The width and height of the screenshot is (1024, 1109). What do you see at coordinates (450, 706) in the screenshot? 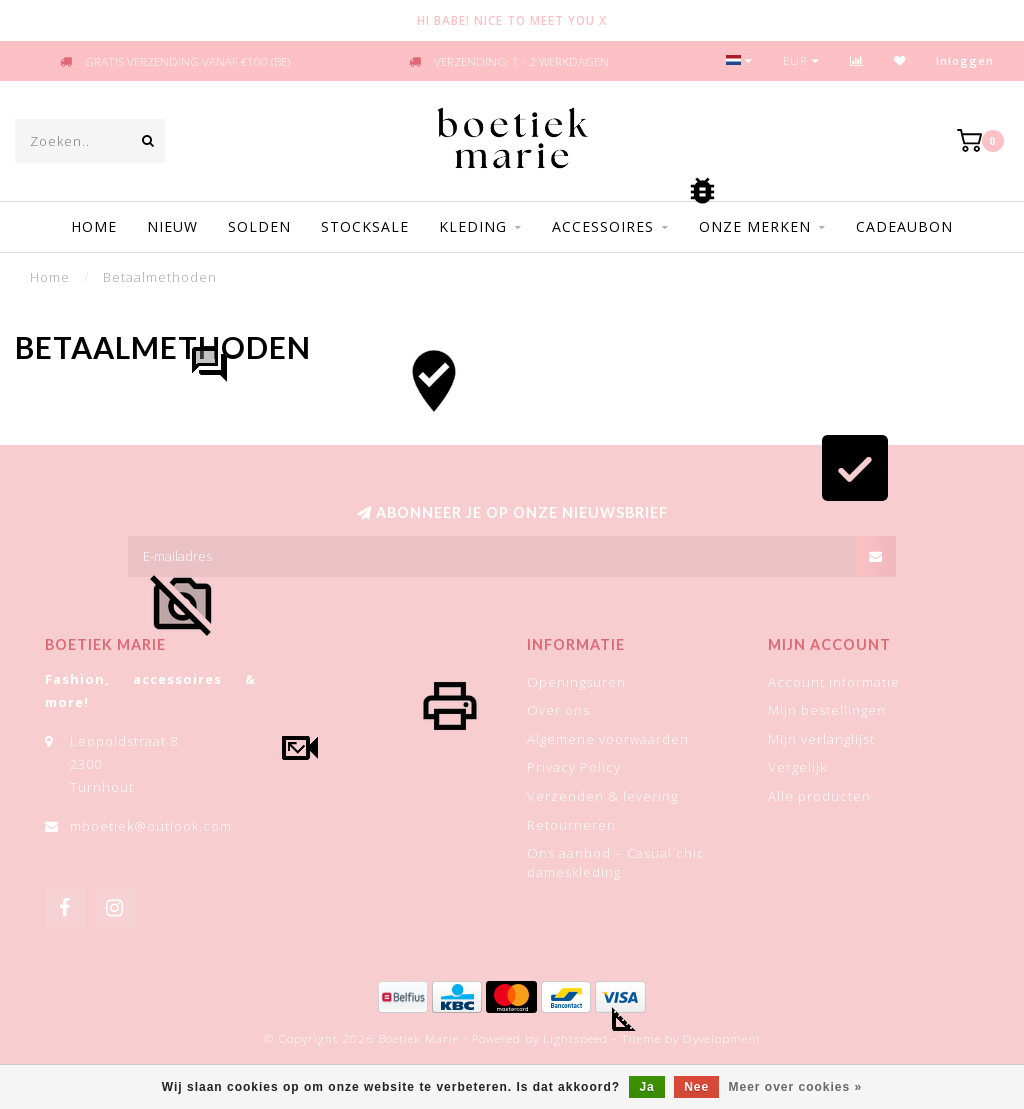
I see `print this document` at bounding box center [450, 706].